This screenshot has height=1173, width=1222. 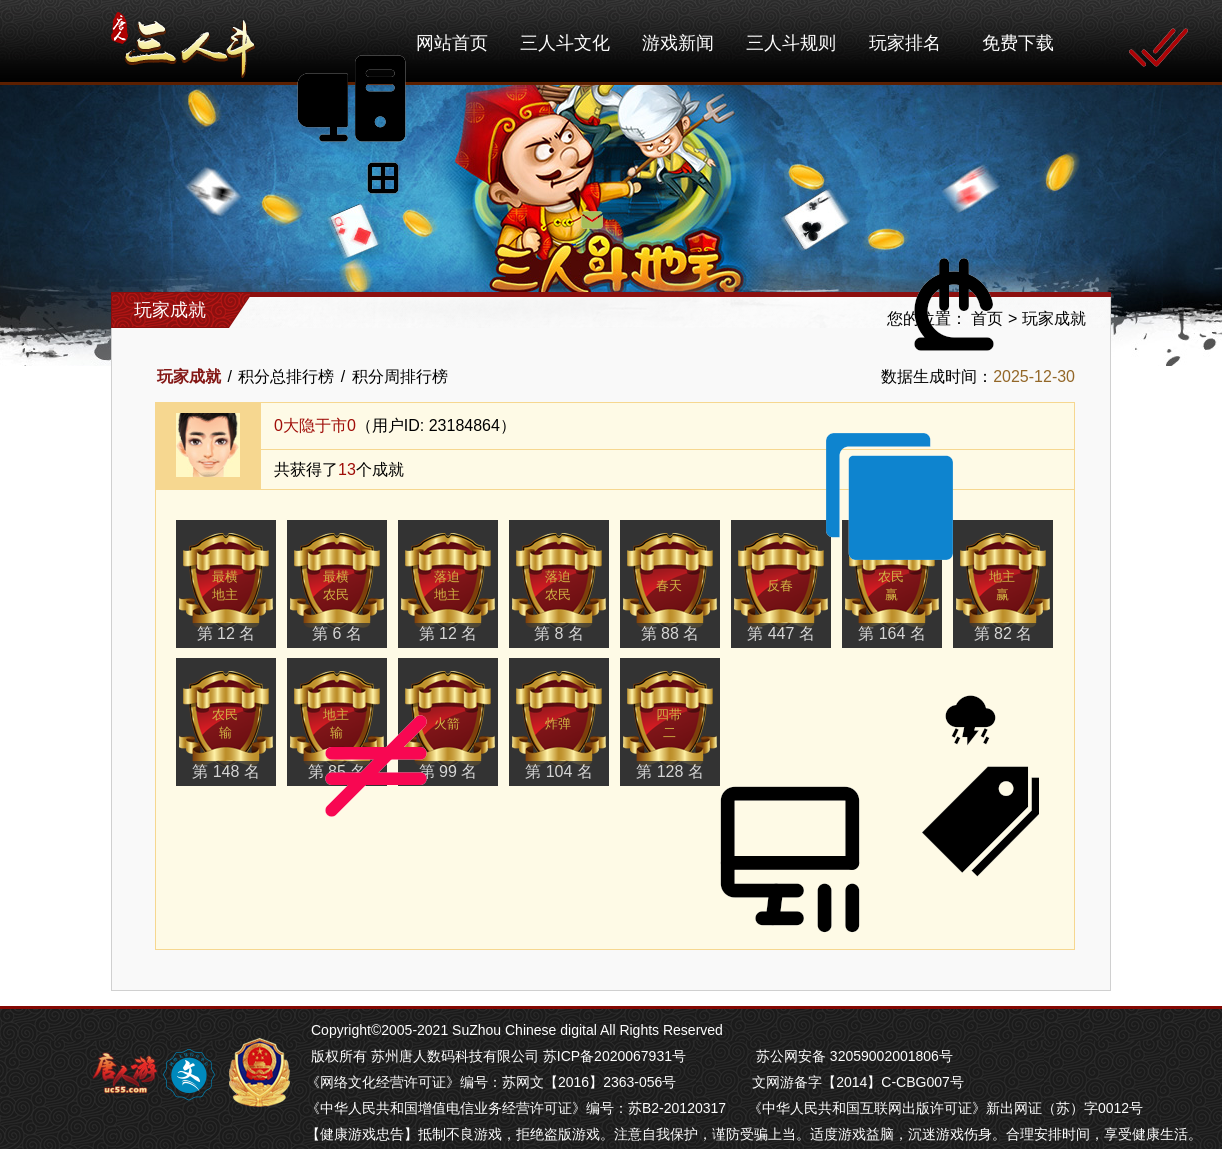 What do you see at coordinates (592, 220) in the screenshot?
I see `open your email inbox` at bounding box center [592, 220].